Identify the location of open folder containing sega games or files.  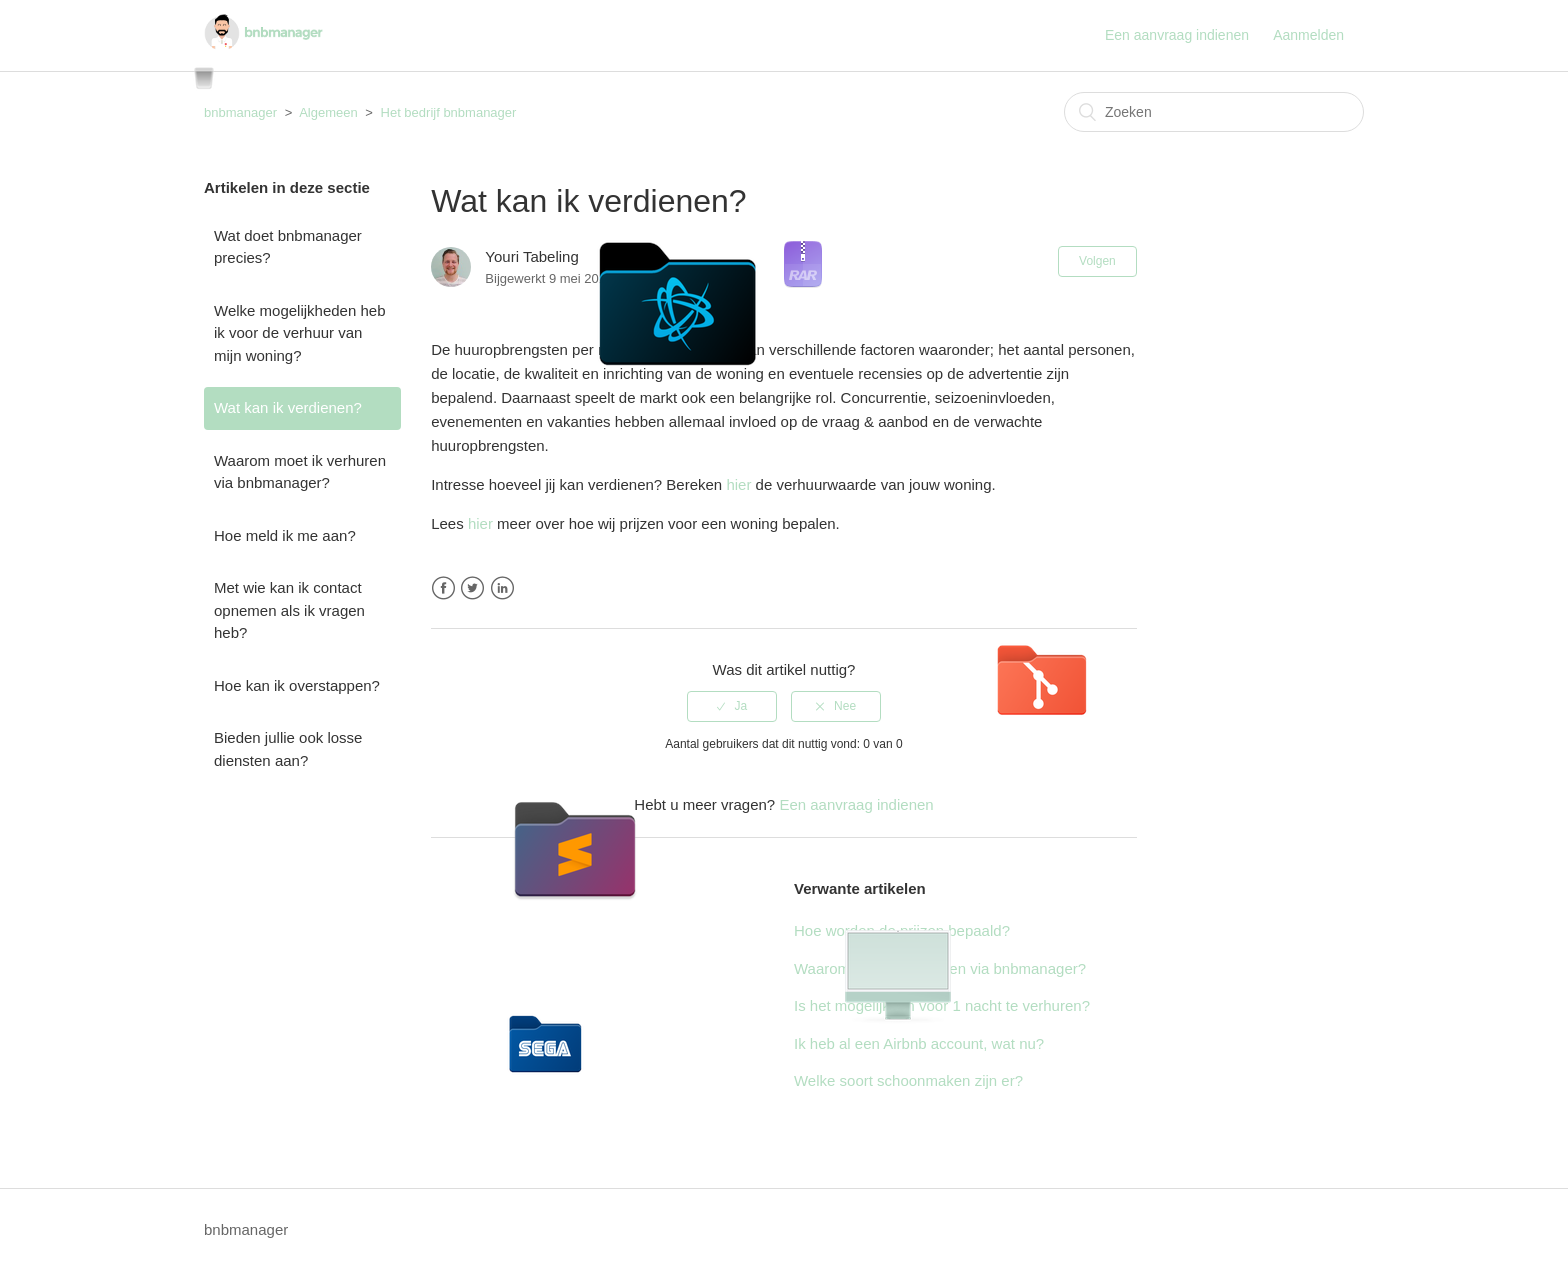
(545, 1046).